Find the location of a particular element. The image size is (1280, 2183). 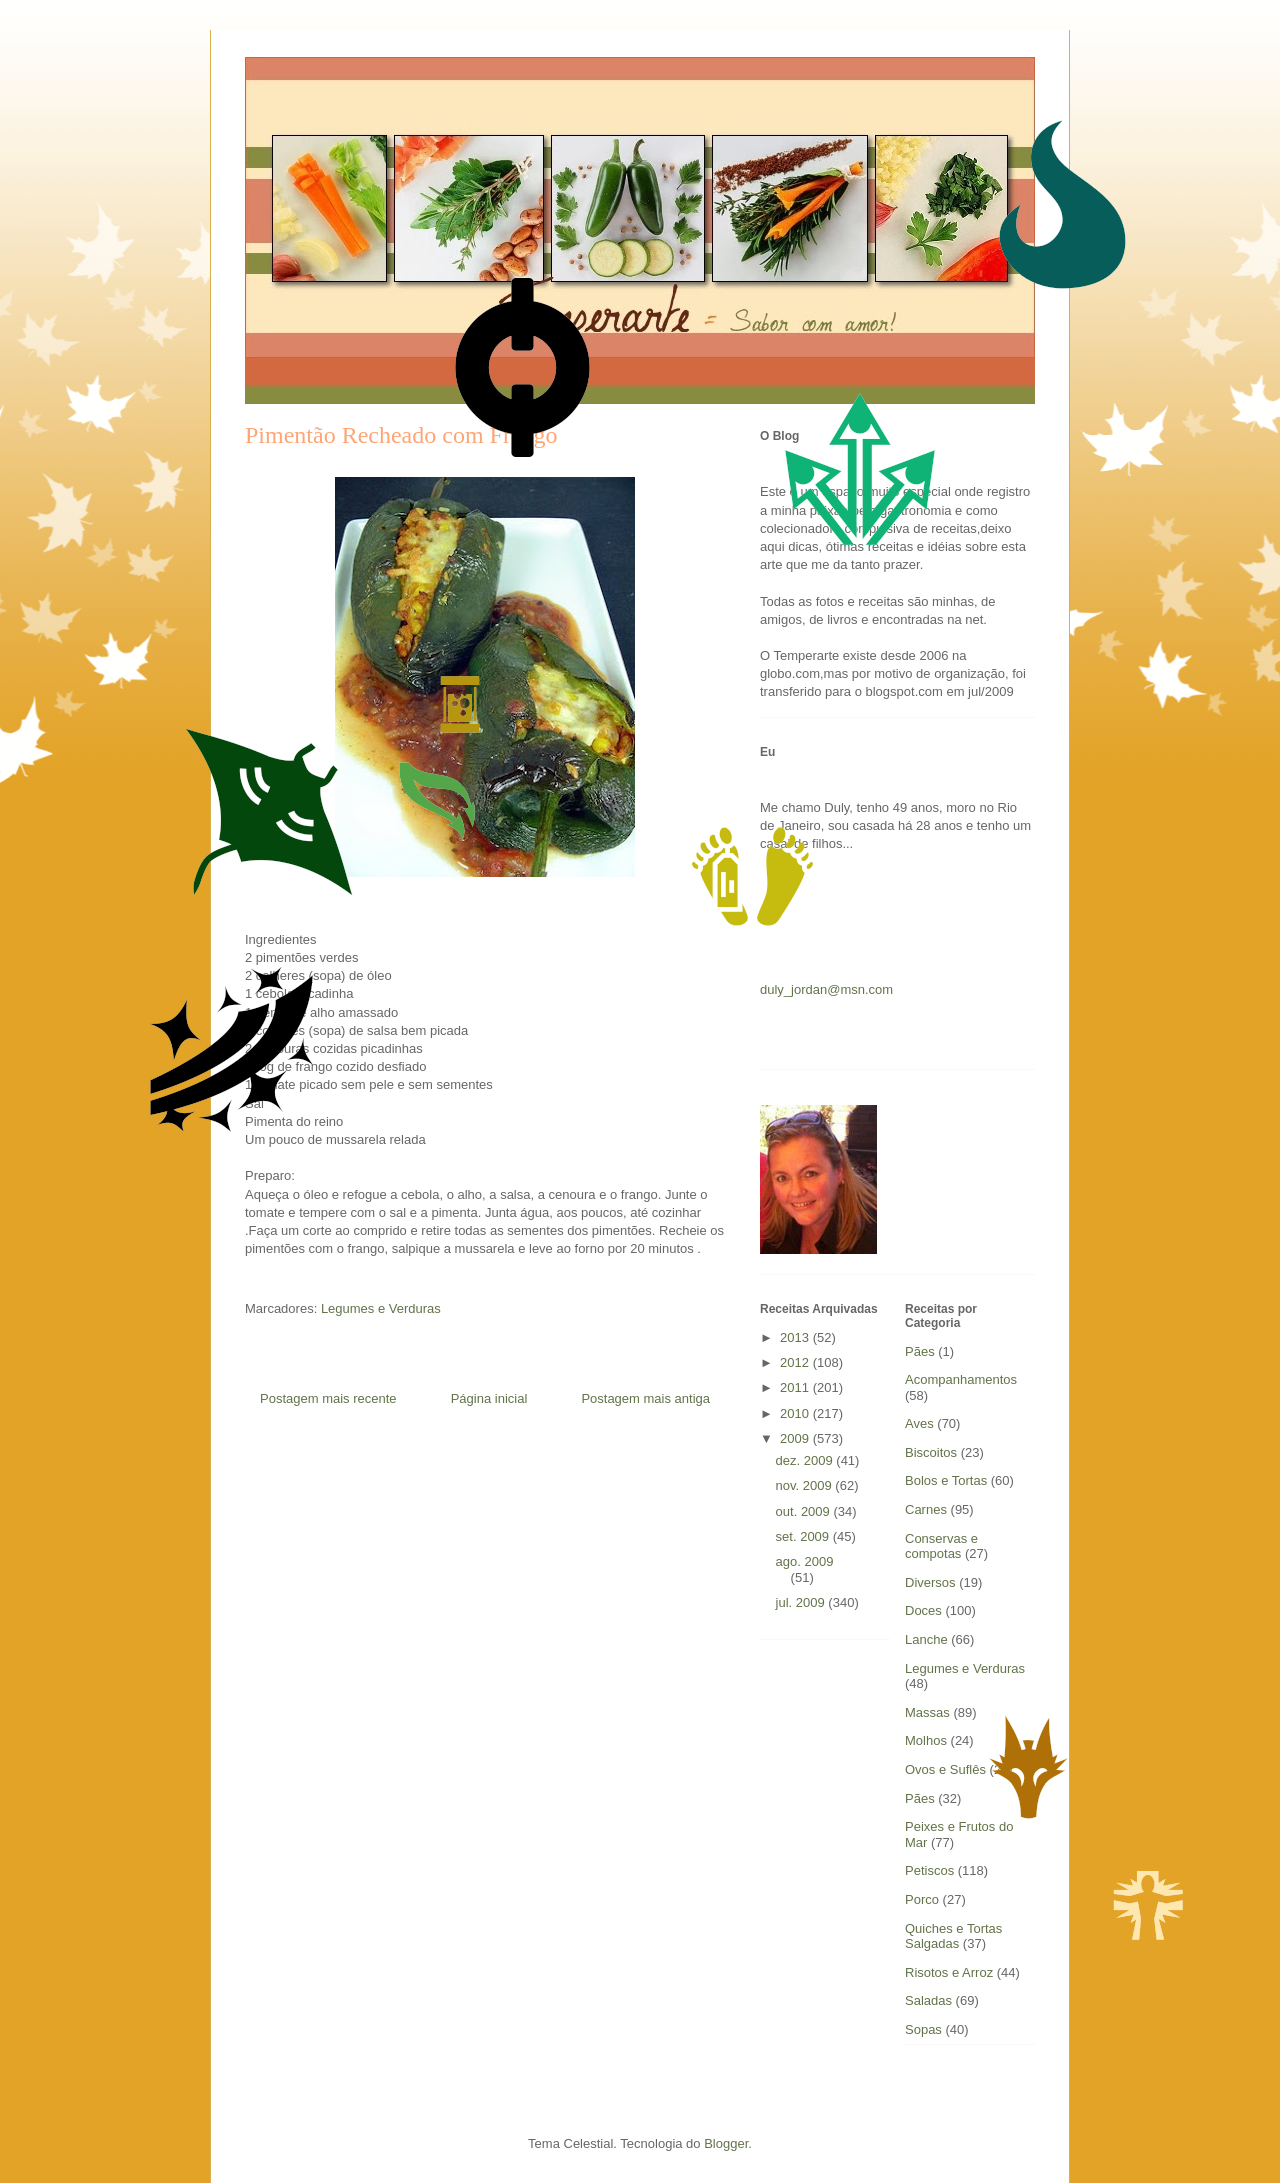

indicates hot or trending content is located at coordinates (1062, 204).